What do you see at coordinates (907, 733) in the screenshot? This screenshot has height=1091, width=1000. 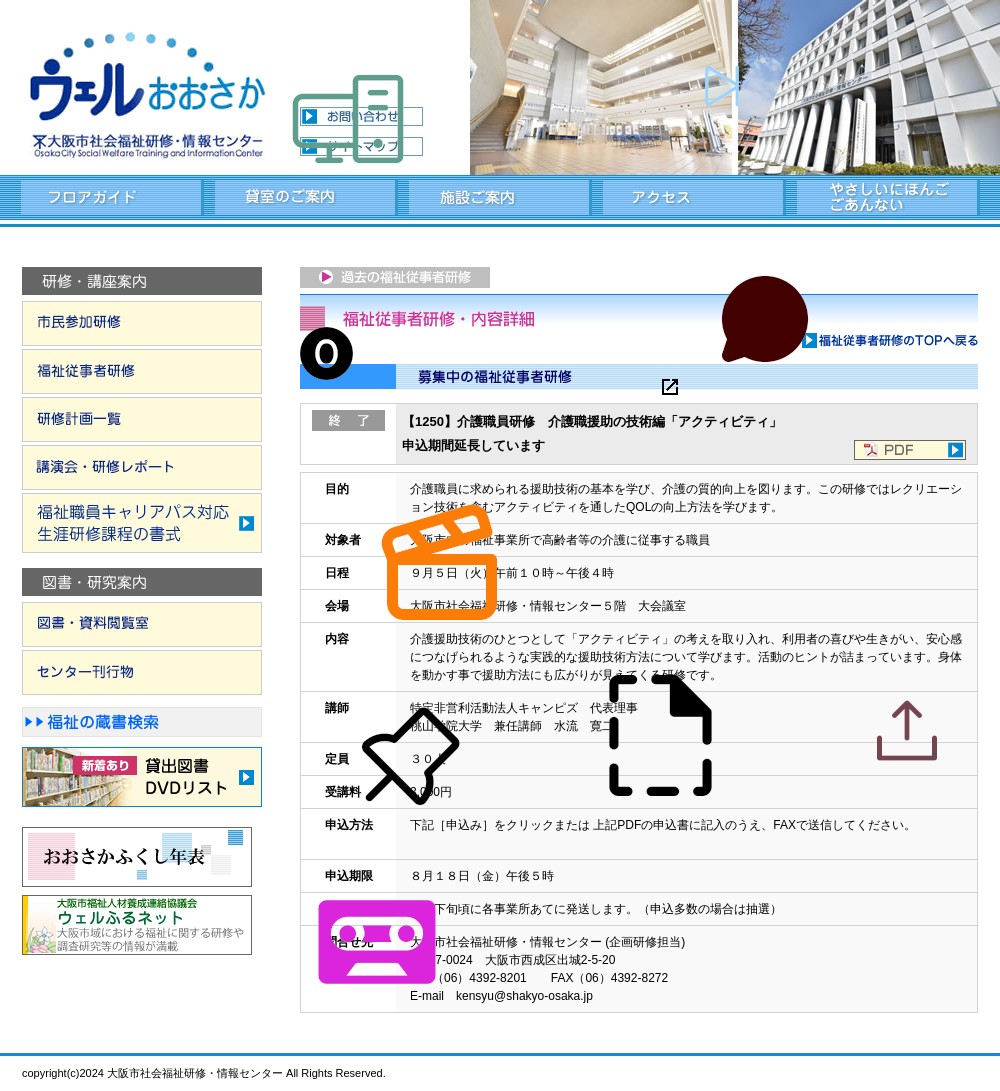 I see `upload a file or document` at bounding box center [907, 733].